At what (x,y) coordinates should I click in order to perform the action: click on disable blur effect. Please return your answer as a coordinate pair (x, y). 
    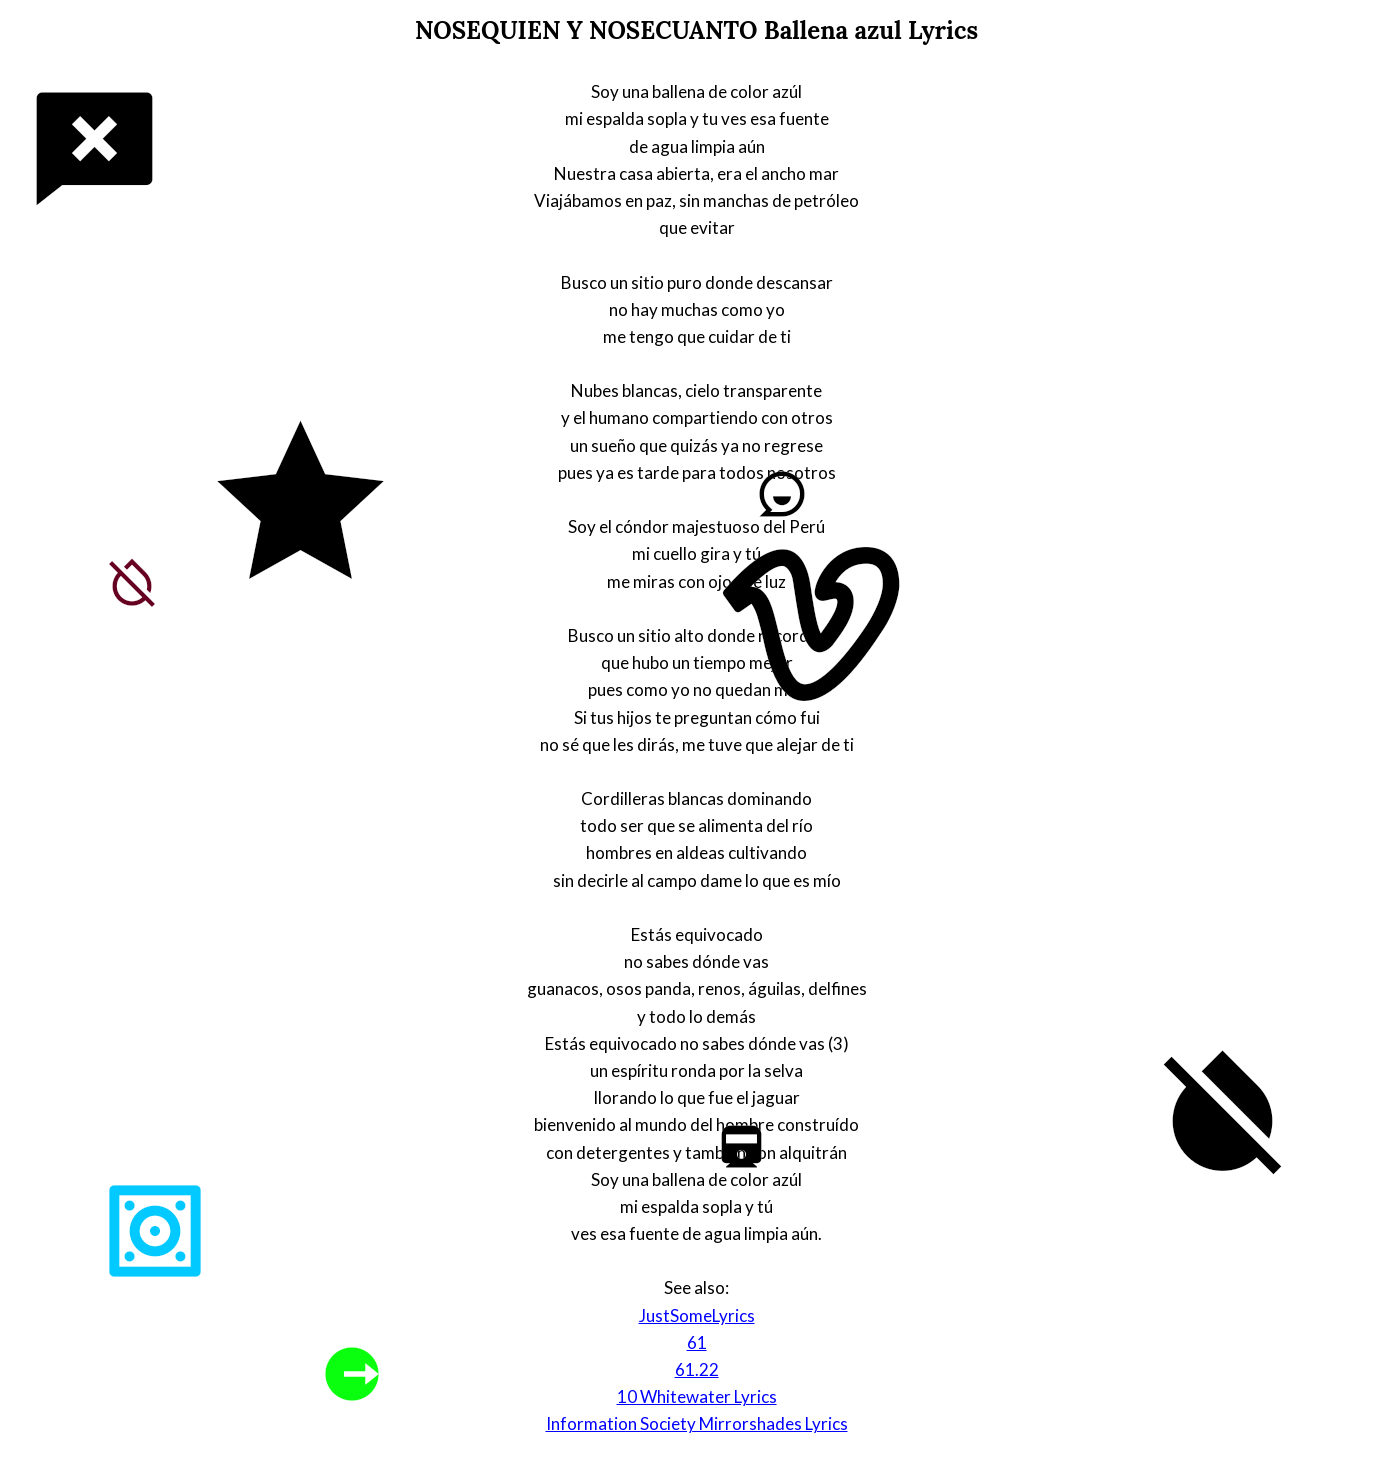
    Looking at the image, I should click on (132, 584).